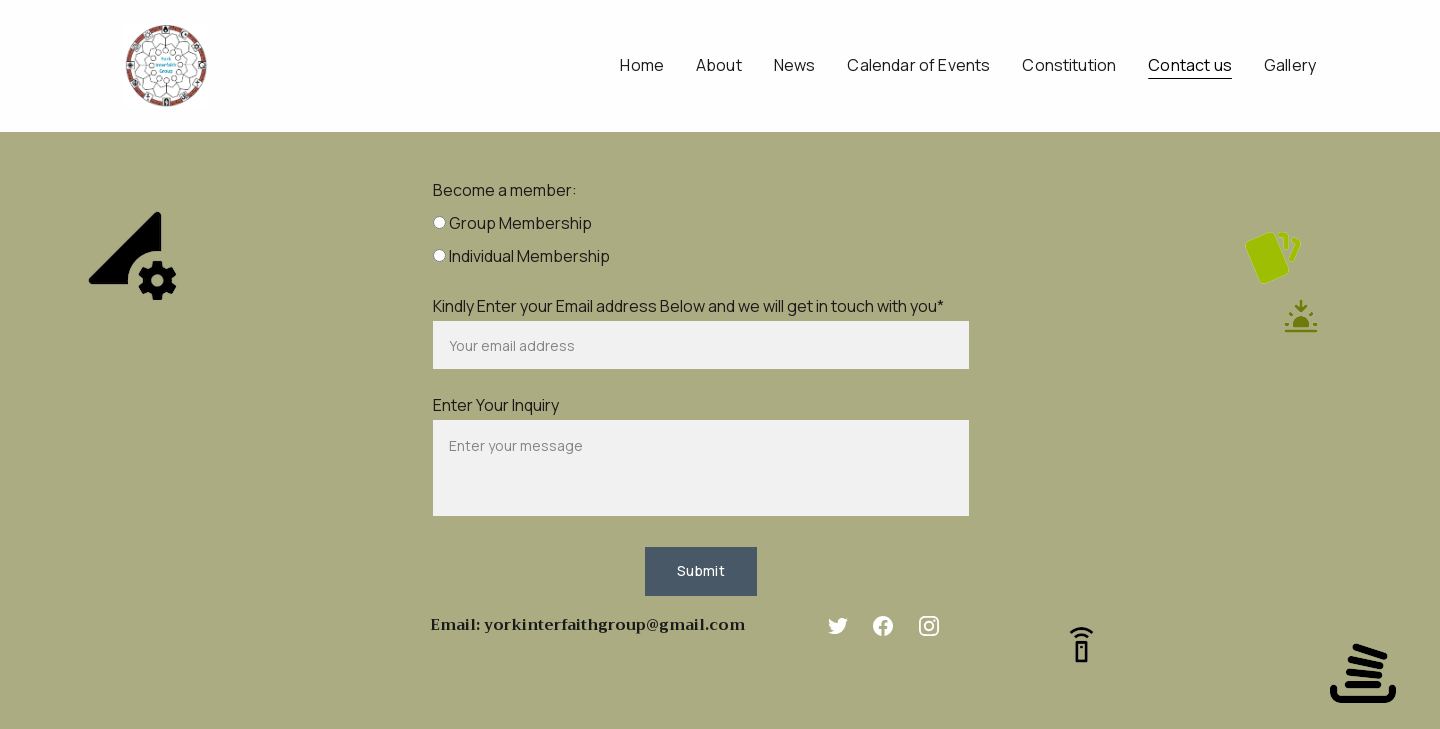 This screenshot has width=1440, height=729. Describe the element at coordinates (1363, 670) in the screenshot. I see `visit stack overflow for developer support` at that location.